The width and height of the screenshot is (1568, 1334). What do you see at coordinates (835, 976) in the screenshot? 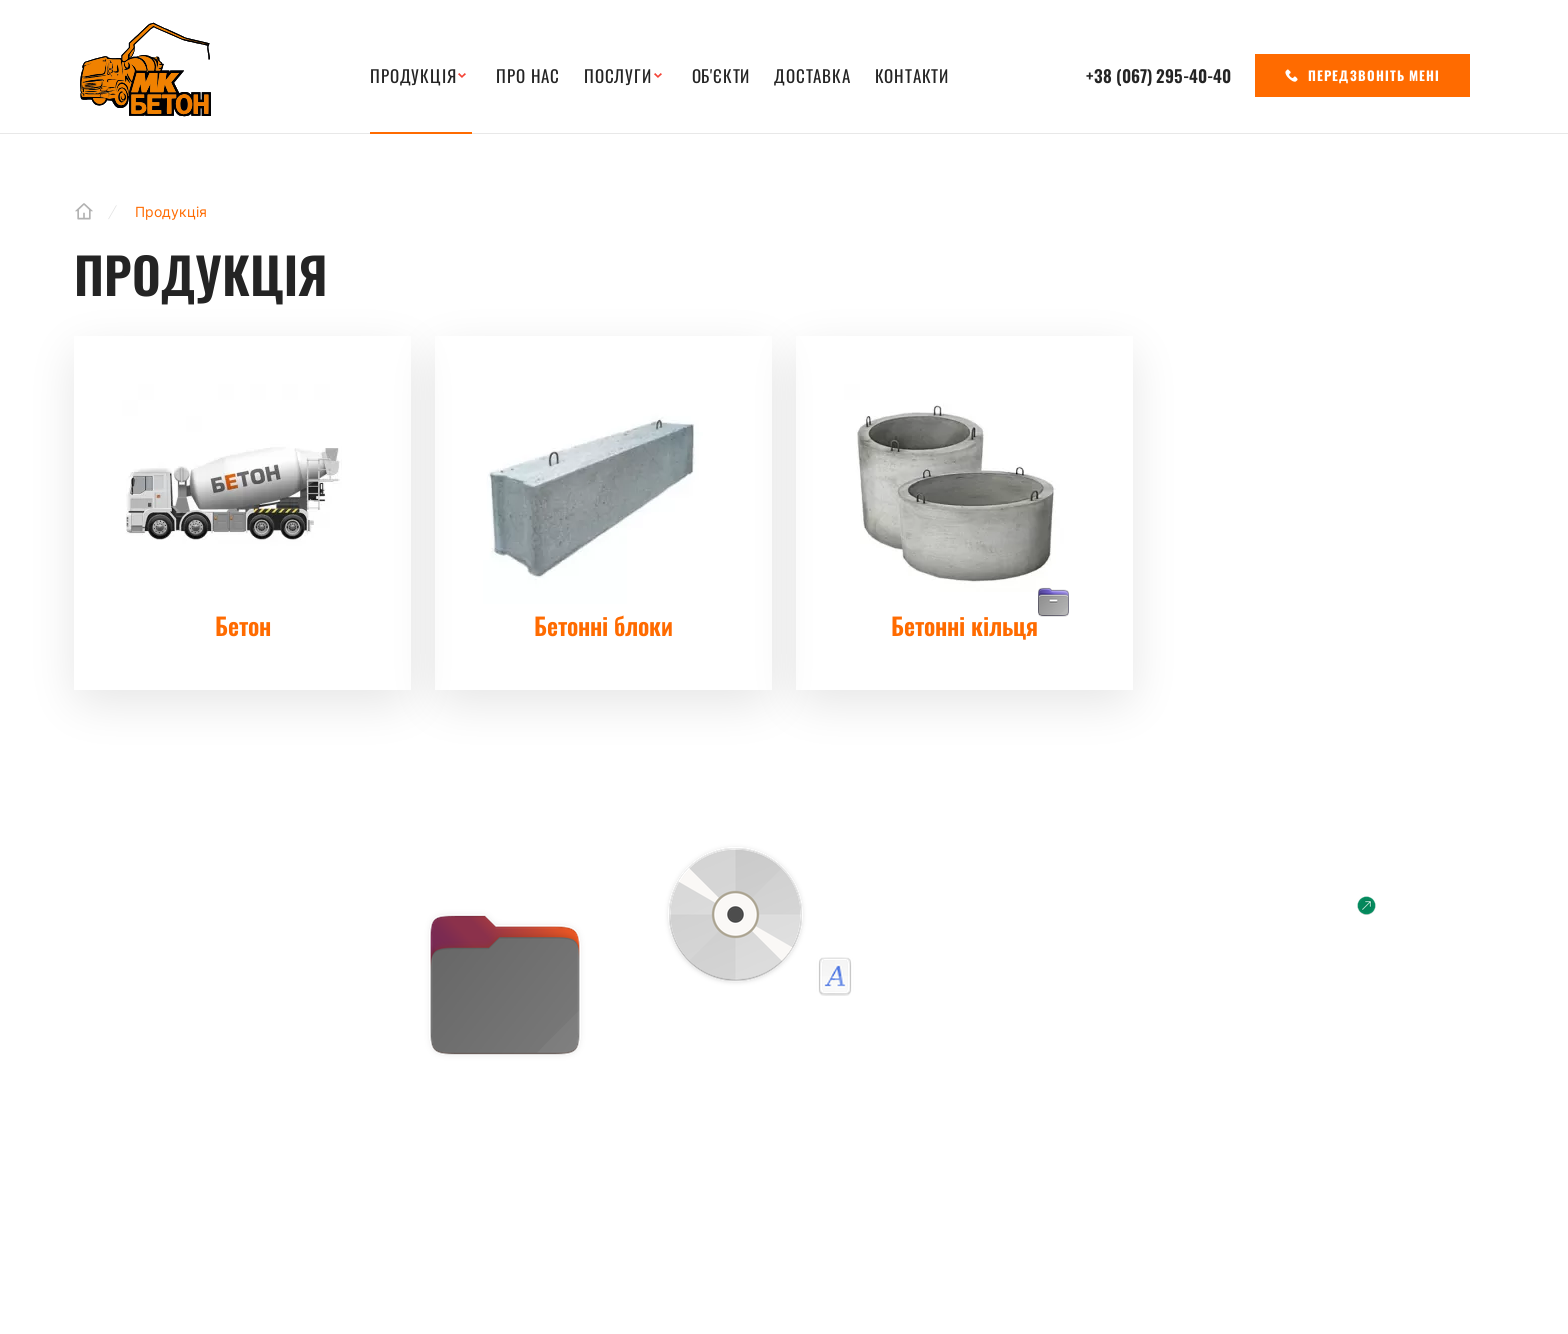
I see `a font file type indicator` at bounding box center [835, 976].